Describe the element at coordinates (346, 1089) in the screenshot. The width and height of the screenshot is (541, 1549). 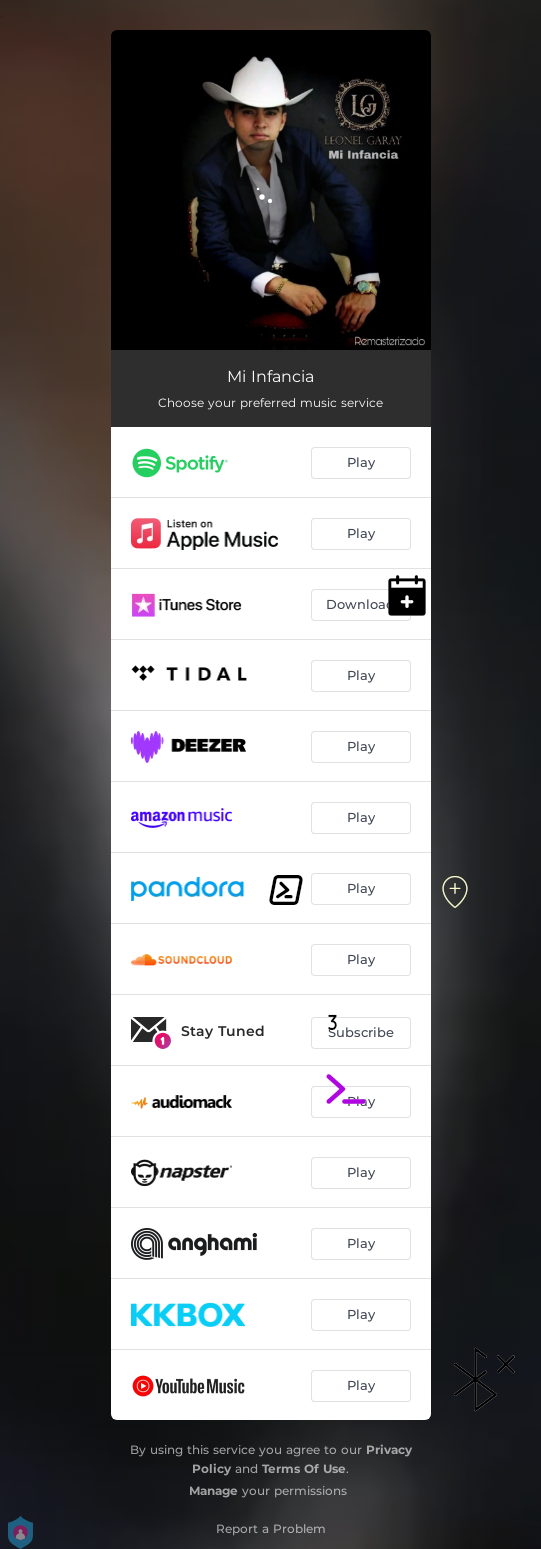
I see `open the command line terminal` at that location.